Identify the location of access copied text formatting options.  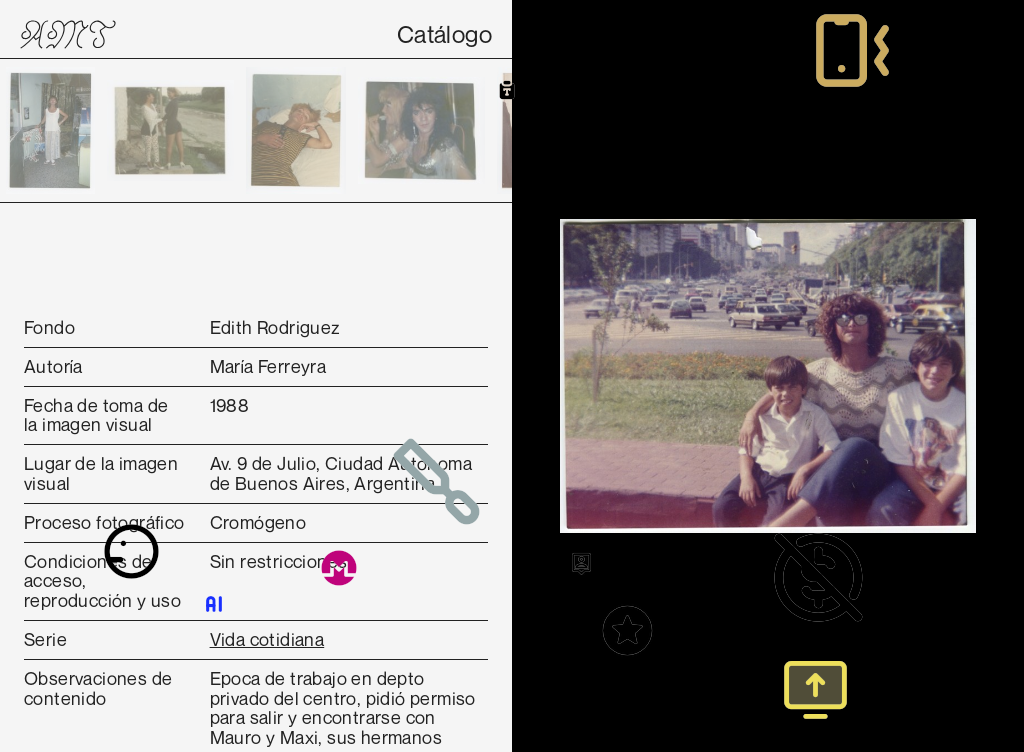
(507, 90).